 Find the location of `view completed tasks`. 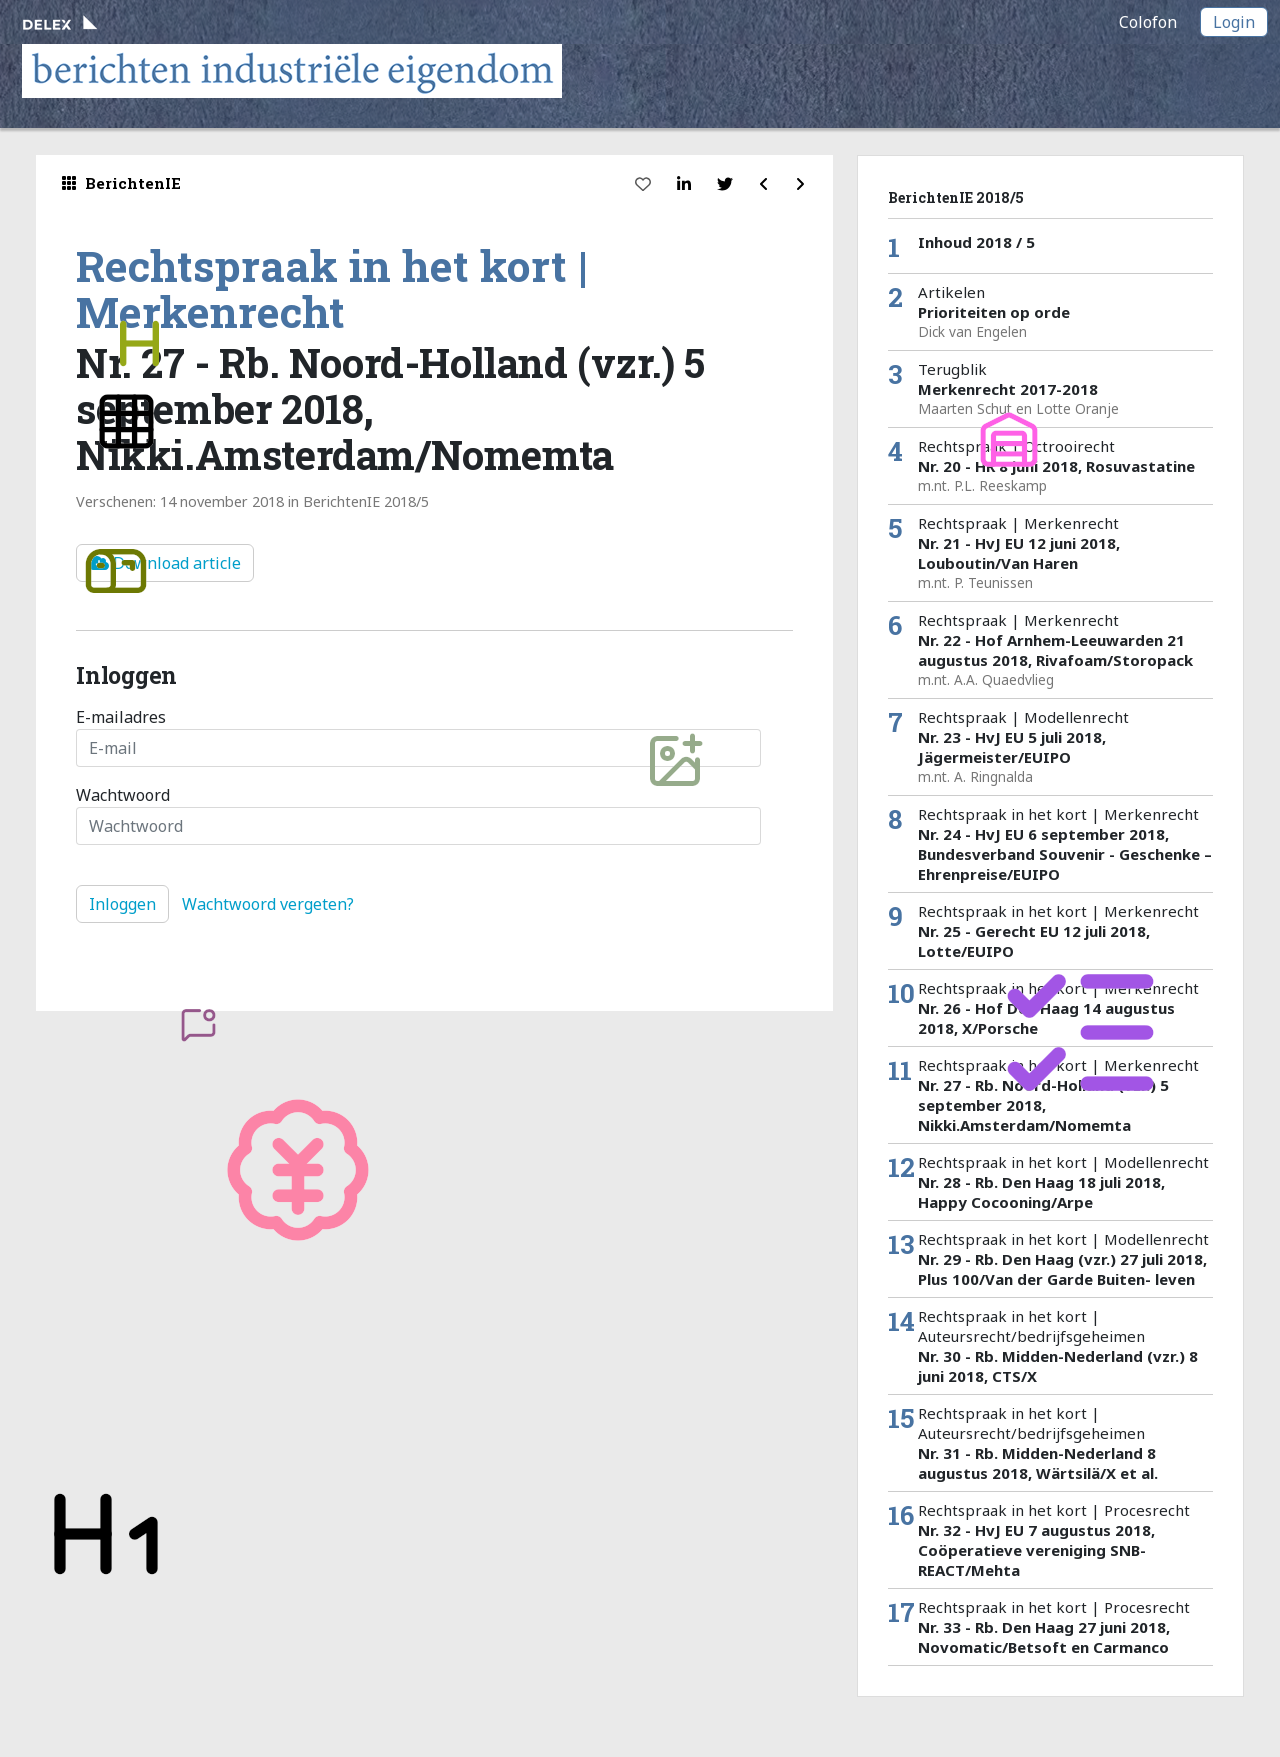

view completed tasks is located at coordinates (1080, 1032).